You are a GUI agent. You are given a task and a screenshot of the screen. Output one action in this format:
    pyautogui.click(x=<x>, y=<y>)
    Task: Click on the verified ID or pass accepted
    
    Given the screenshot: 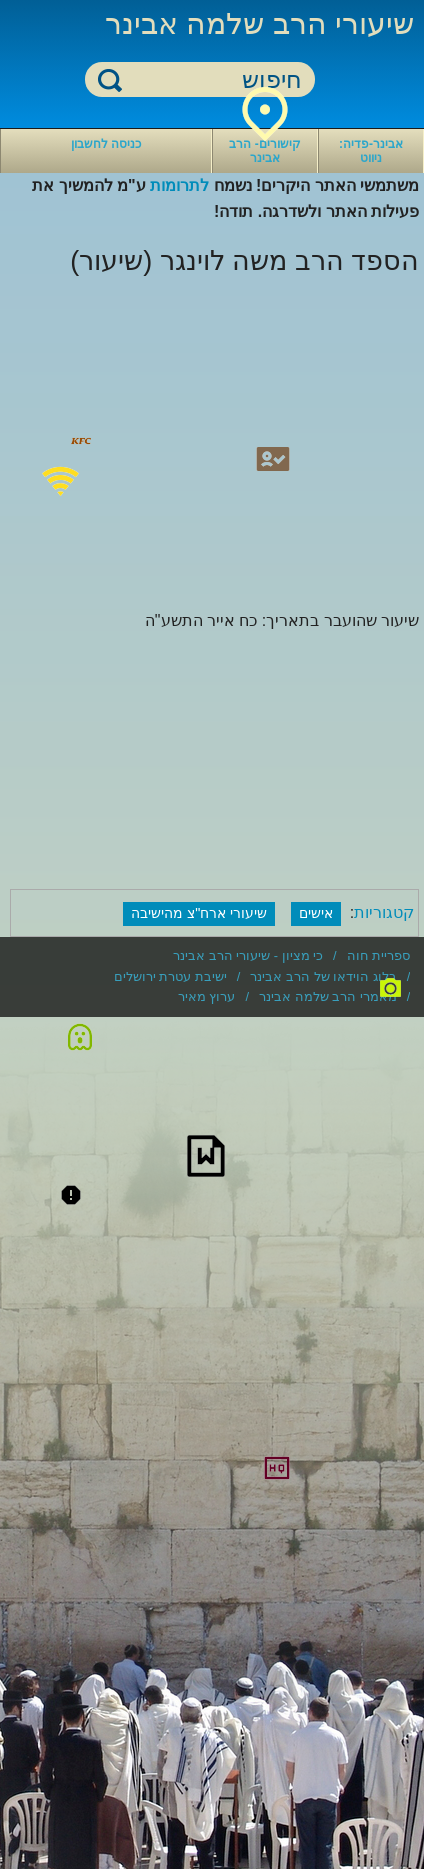 What is the action you would take?
    pyautogui.click(x=273, y=459)
    